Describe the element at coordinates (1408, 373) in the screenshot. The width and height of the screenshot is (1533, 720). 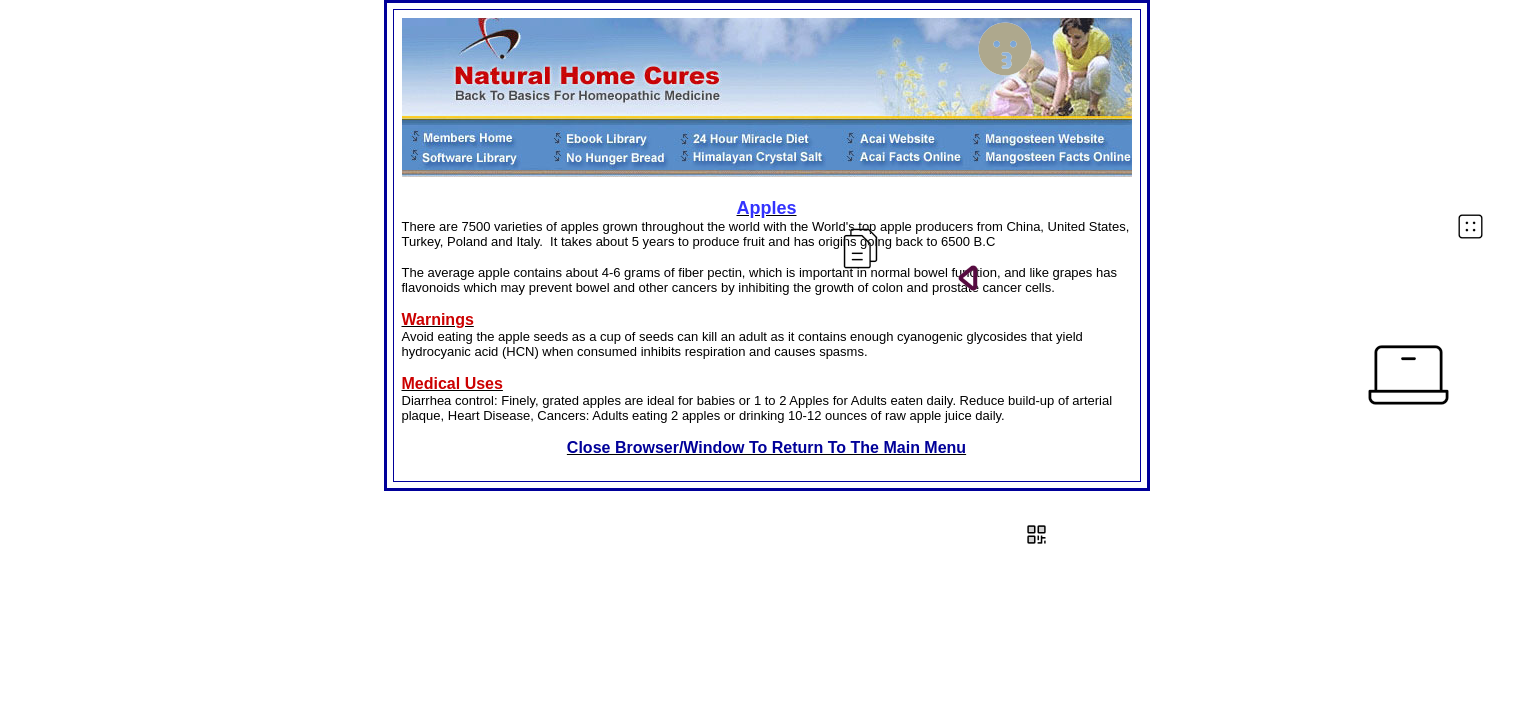
I see `switch to desktop view` at that location.